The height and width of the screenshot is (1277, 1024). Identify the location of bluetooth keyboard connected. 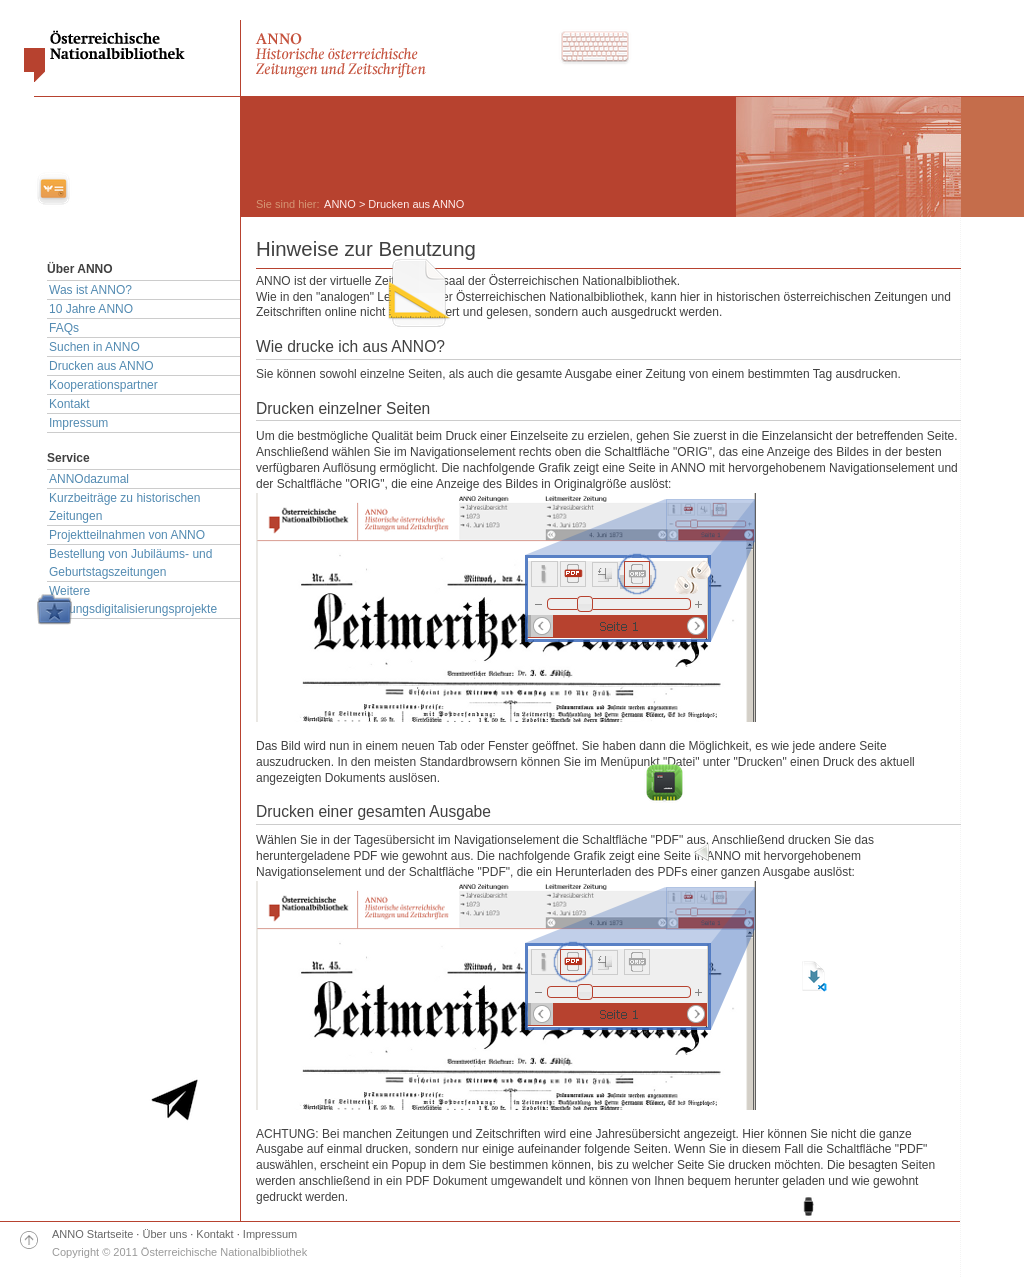
(595, 47).